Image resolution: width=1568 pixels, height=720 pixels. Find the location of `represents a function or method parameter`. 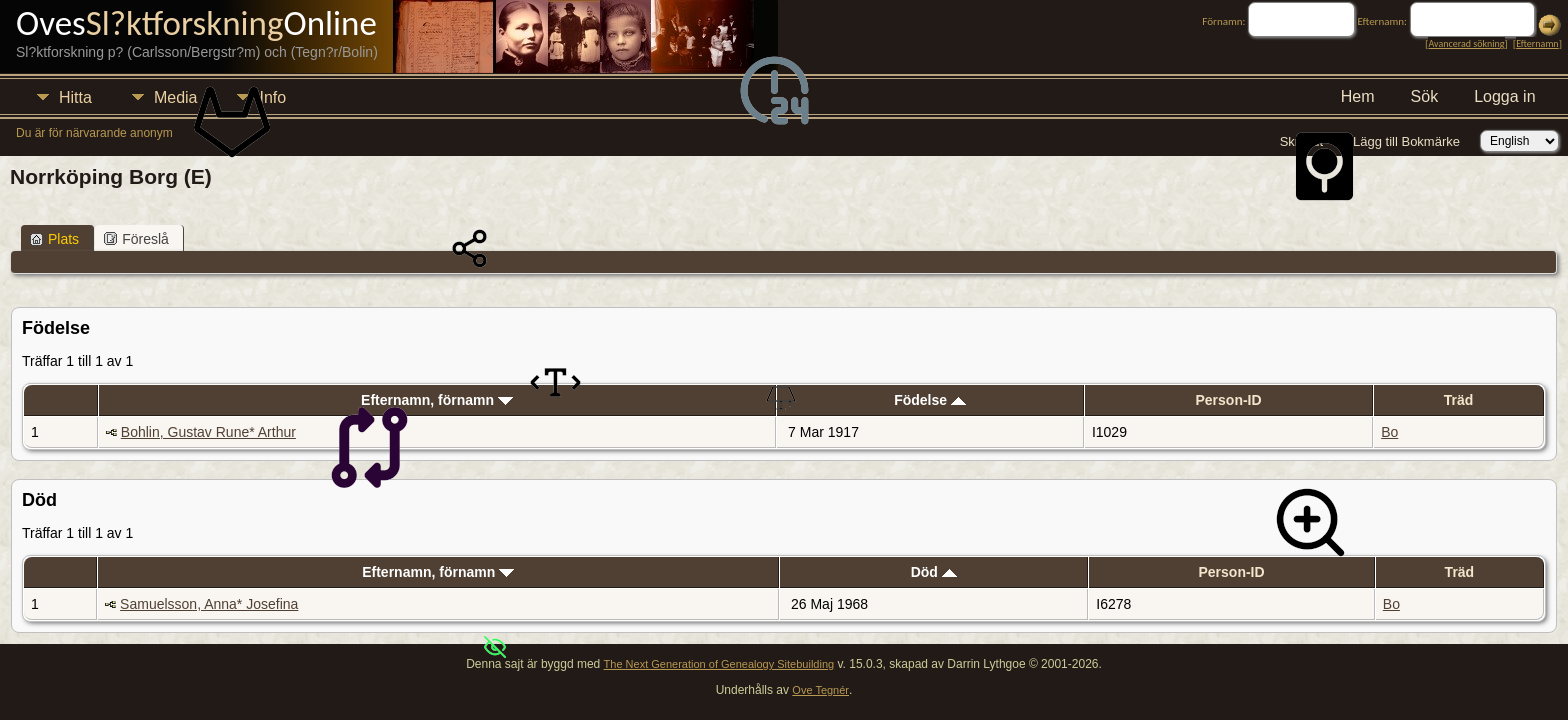

represents a function or method parameter is located at coordinates (555, 382).